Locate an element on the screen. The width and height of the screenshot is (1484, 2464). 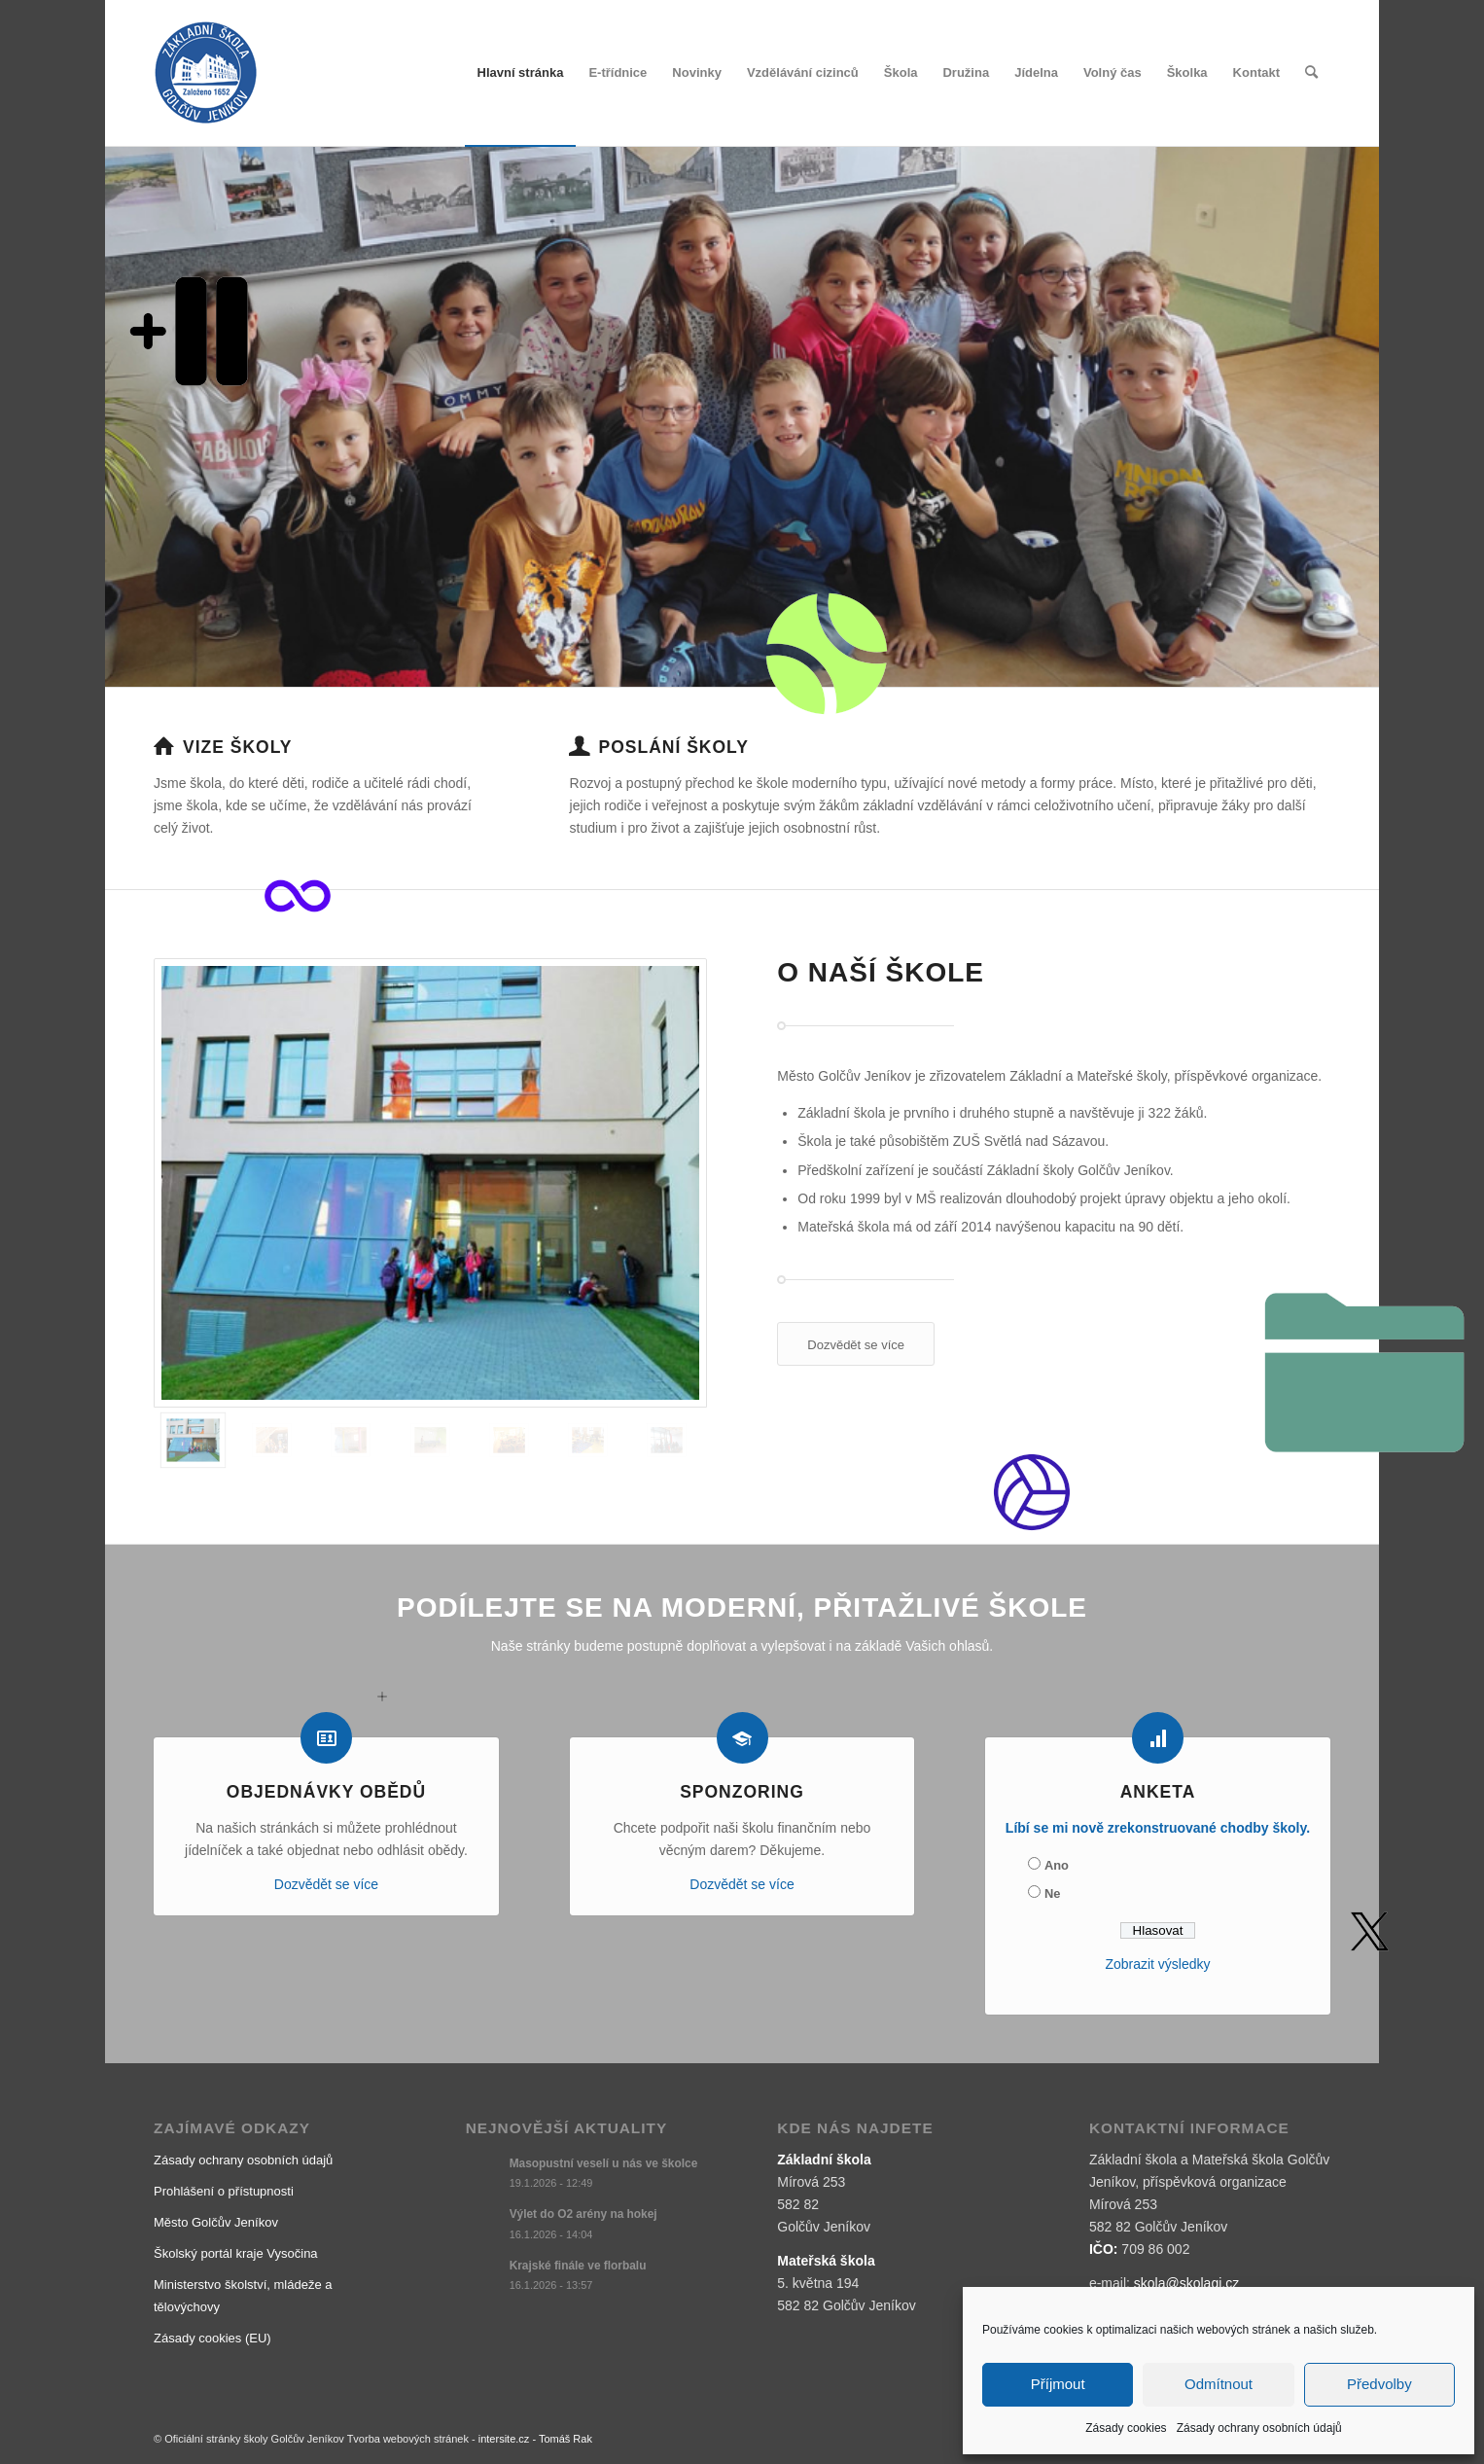
access tennis or sports-related features is located at coordinates (827, 654).